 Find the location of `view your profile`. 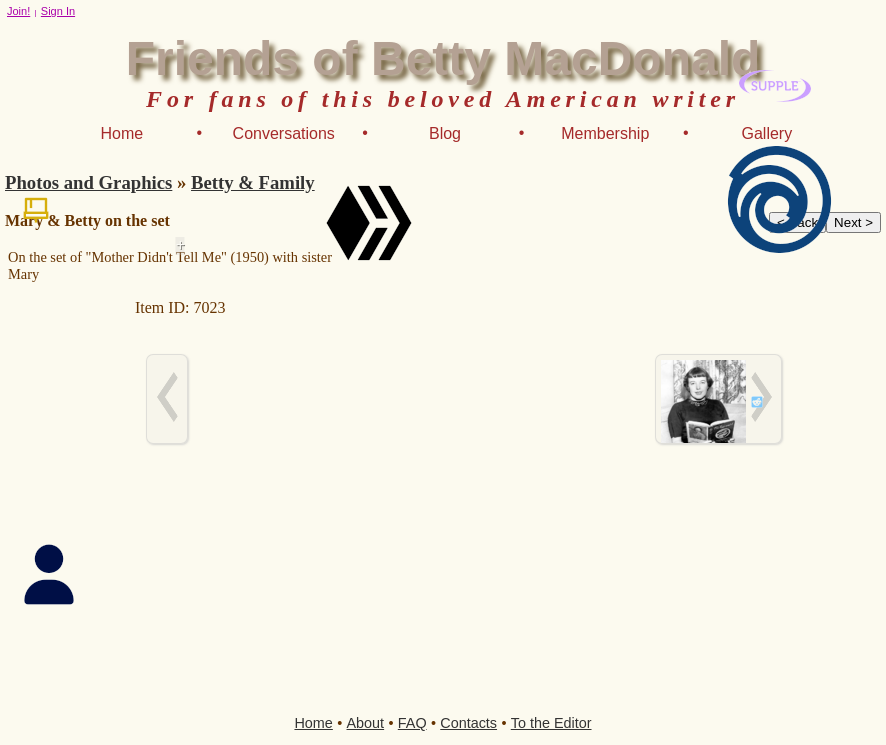

view your profile is located at coordinates (49, 574).